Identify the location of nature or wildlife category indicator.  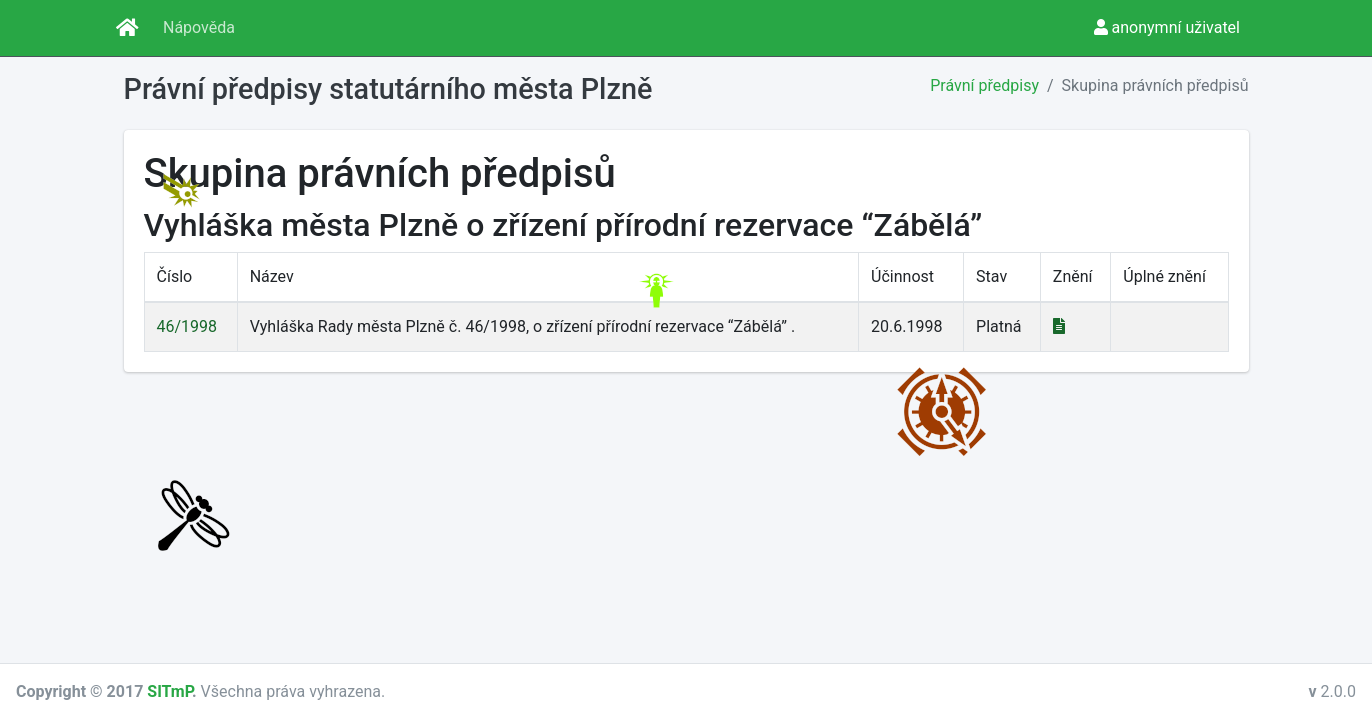
(193, 515).